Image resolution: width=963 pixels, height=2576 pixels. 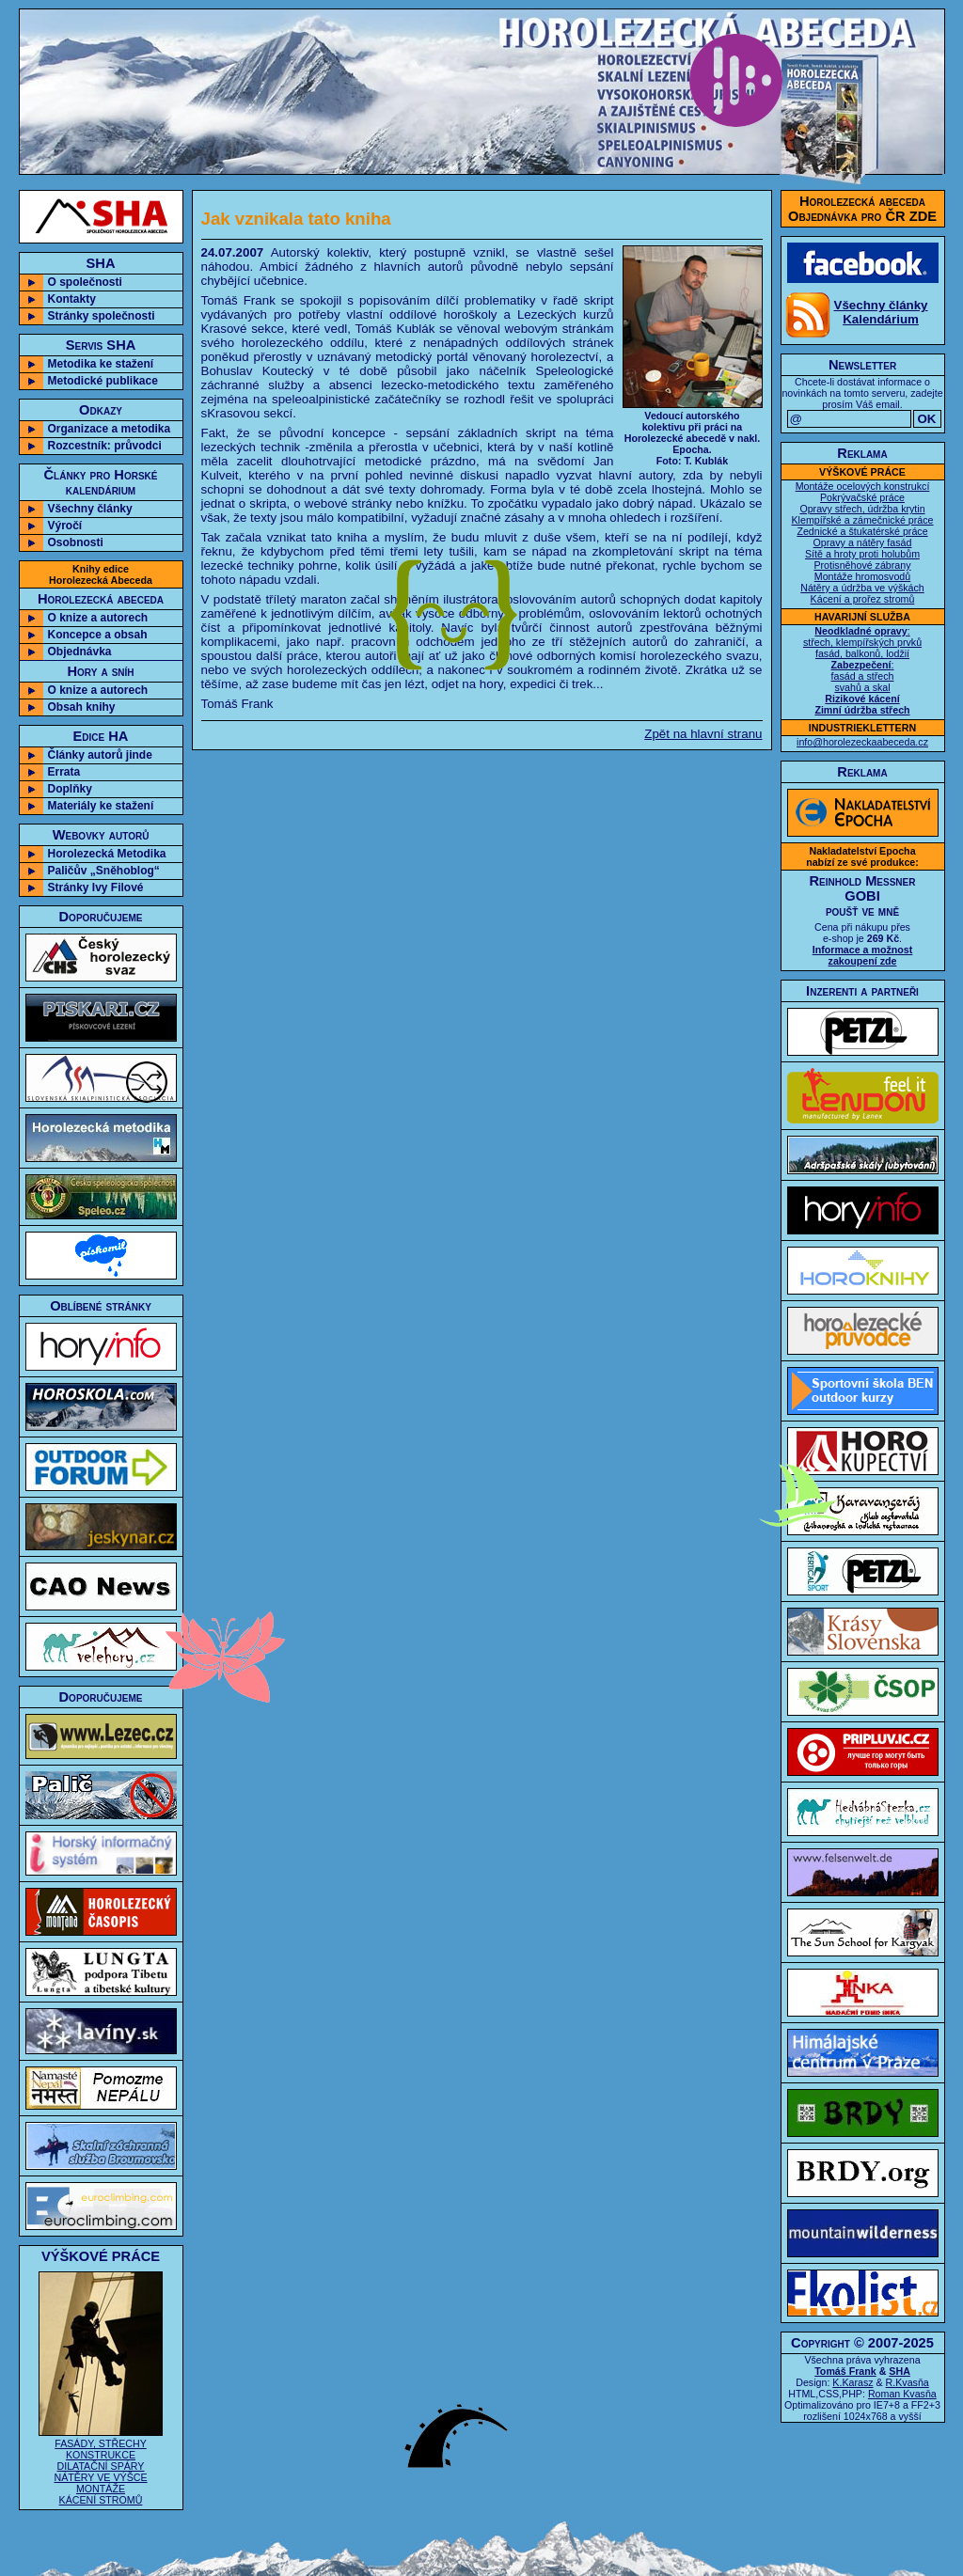 What do you see at coordinates (802, 1495) in the screenshot?
I see `open phpMyAdmin database management tool` at bounding box center [802, 1495].